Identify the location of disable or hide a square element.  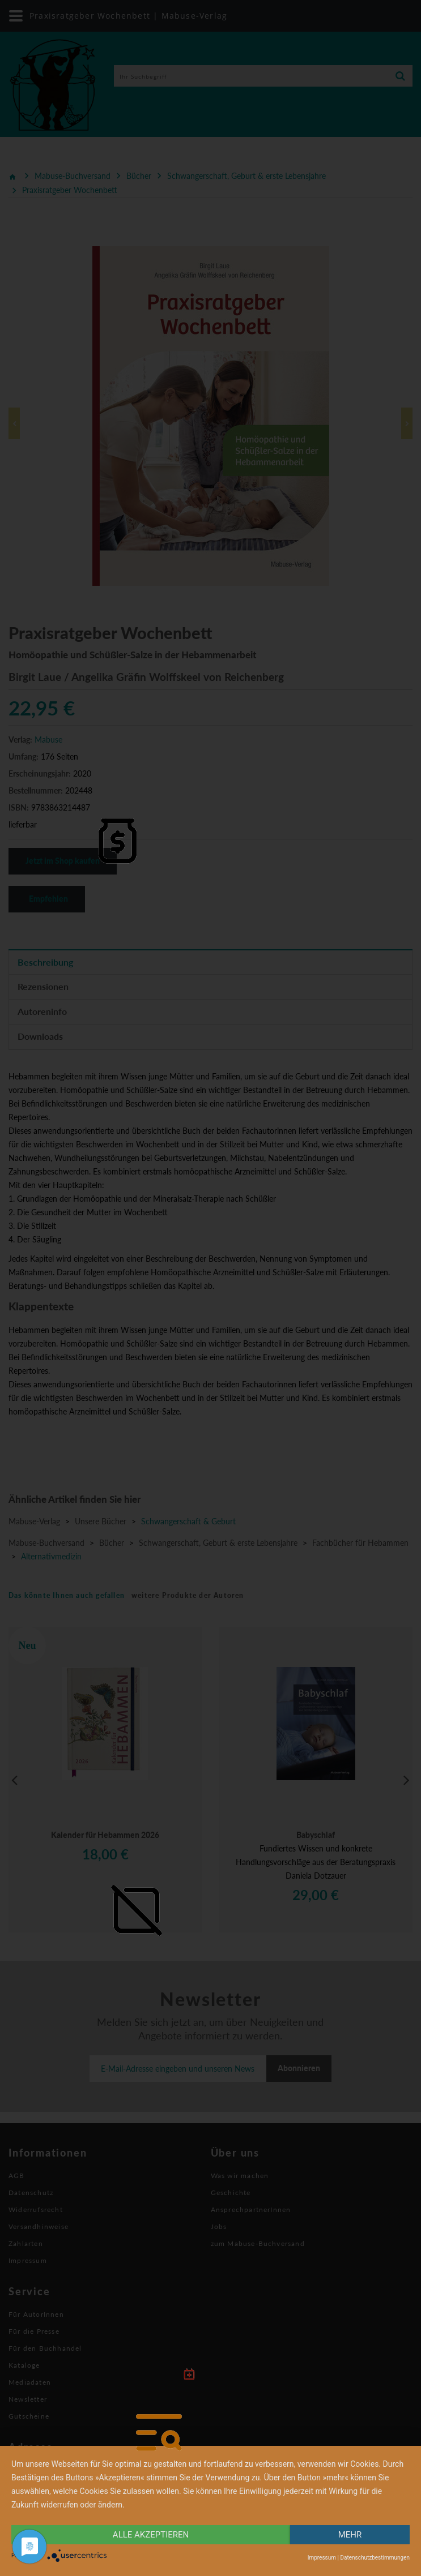
(137, 1910).